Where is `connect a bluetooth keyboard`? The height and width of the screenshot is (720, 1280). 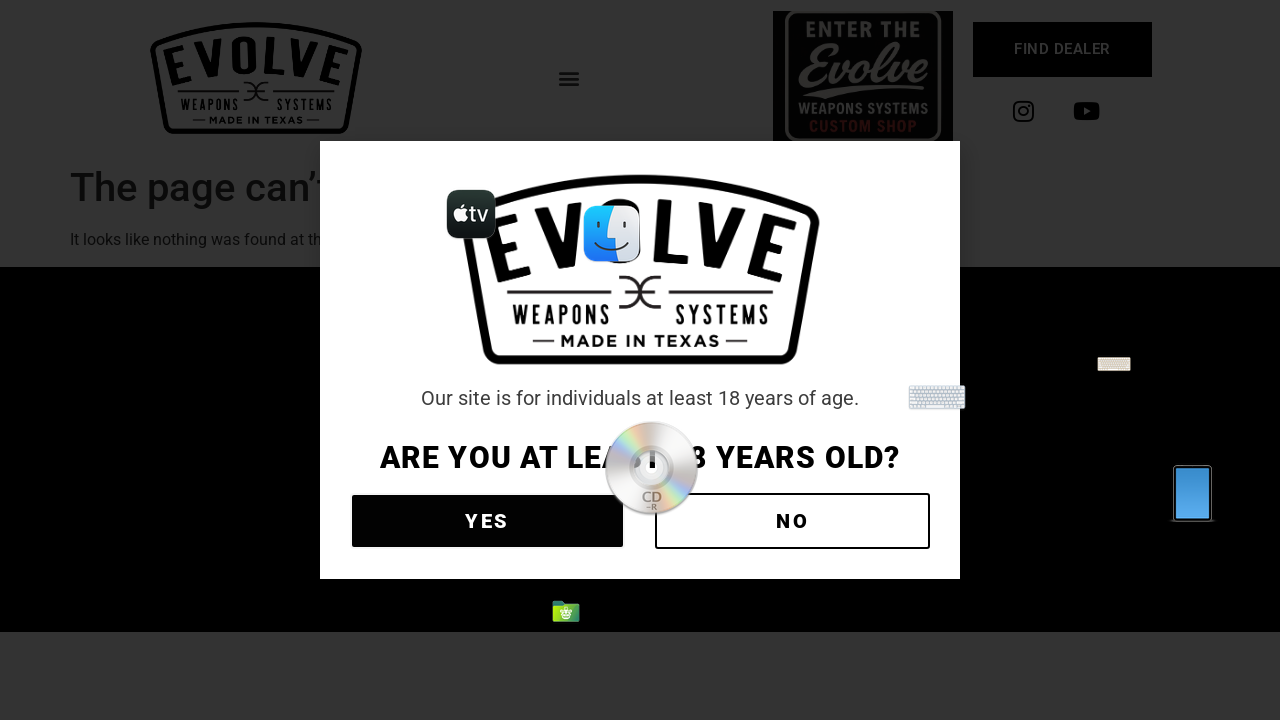 connect a bluetooth keyboard is located at coordinates (937, 397).